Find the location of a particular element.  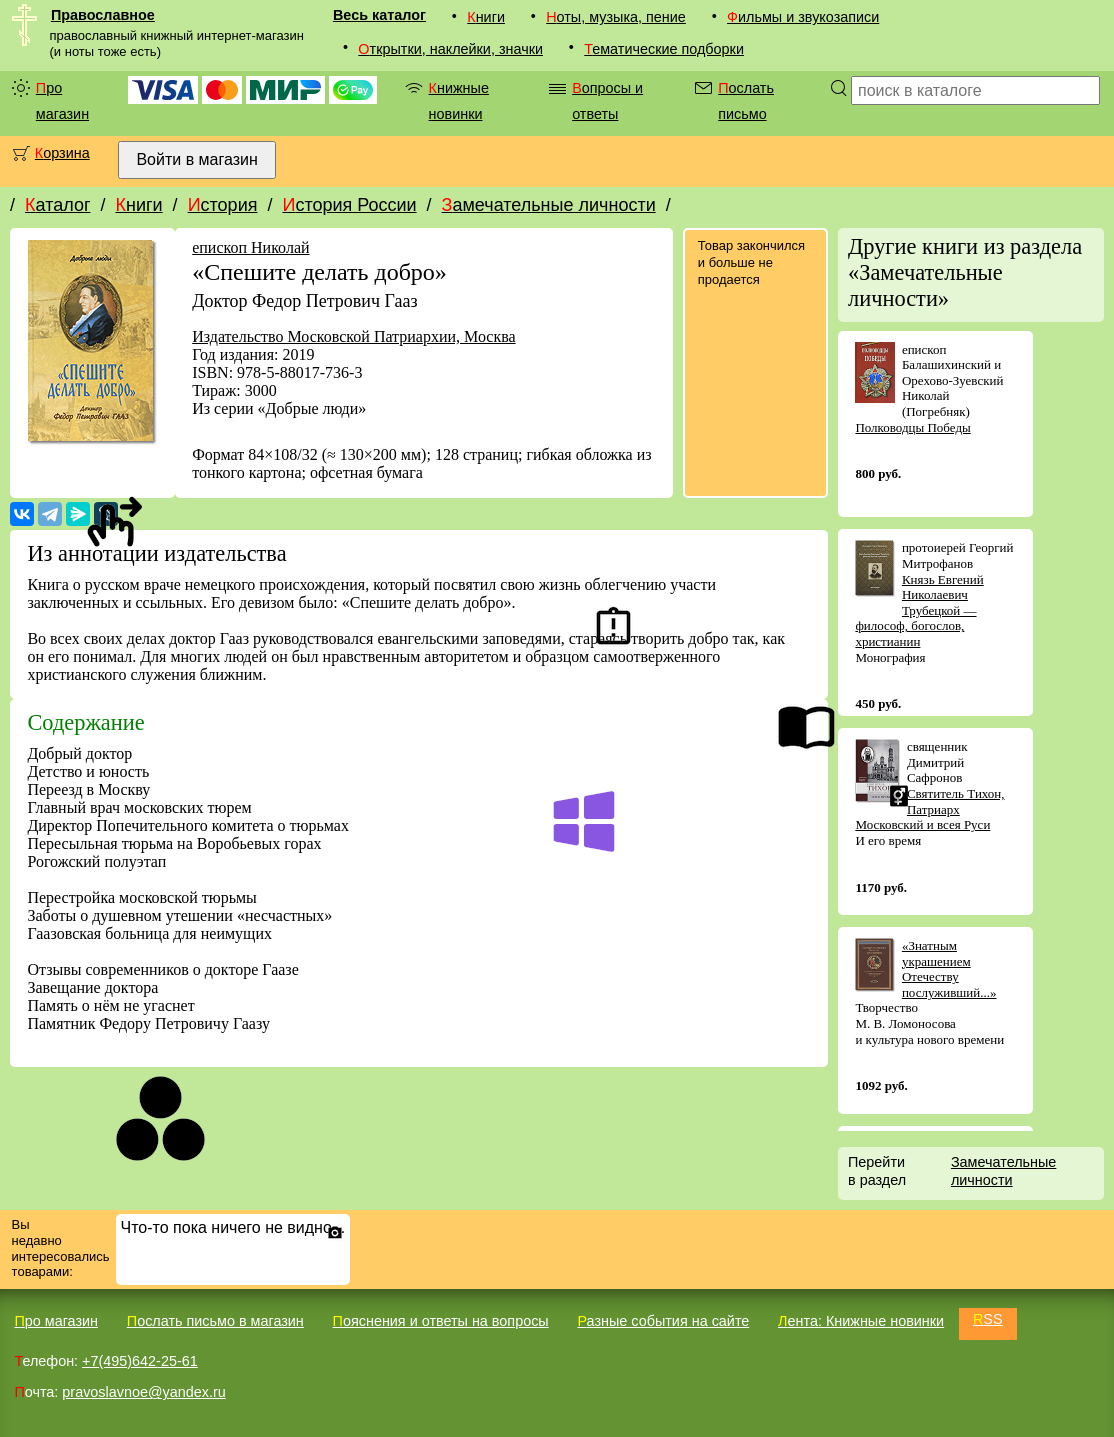

view connected accounts or integrations is located at coordinates (160, 1118).